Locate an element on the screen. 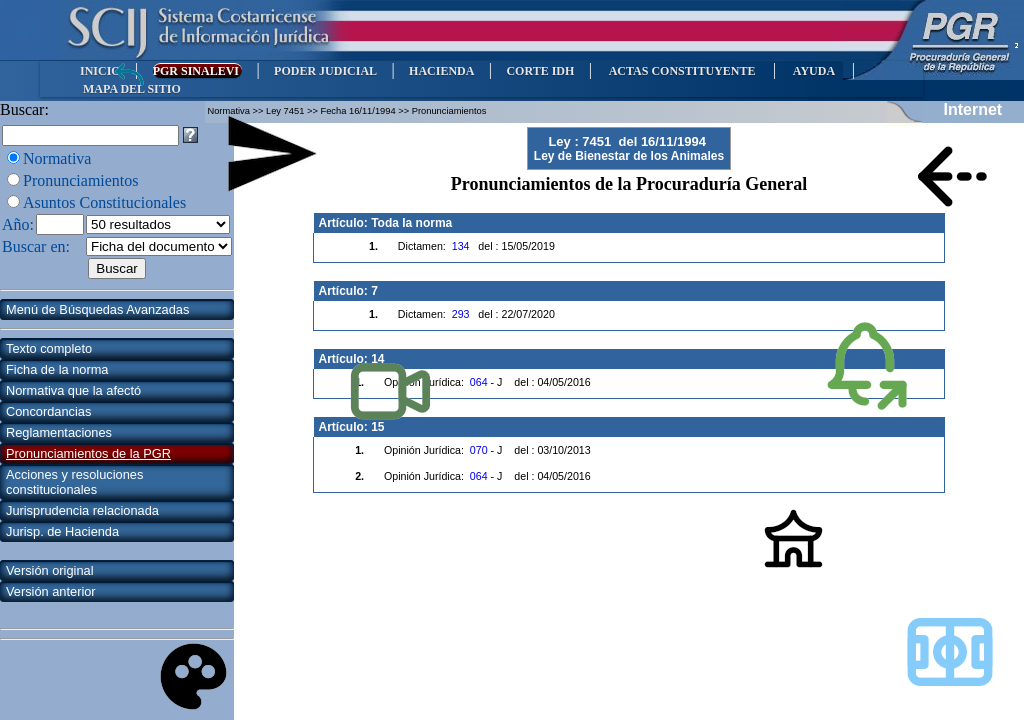 Image resolution: width=1024 pixels, height=720 pixels. start a video call is located at coordinates (390, 391).